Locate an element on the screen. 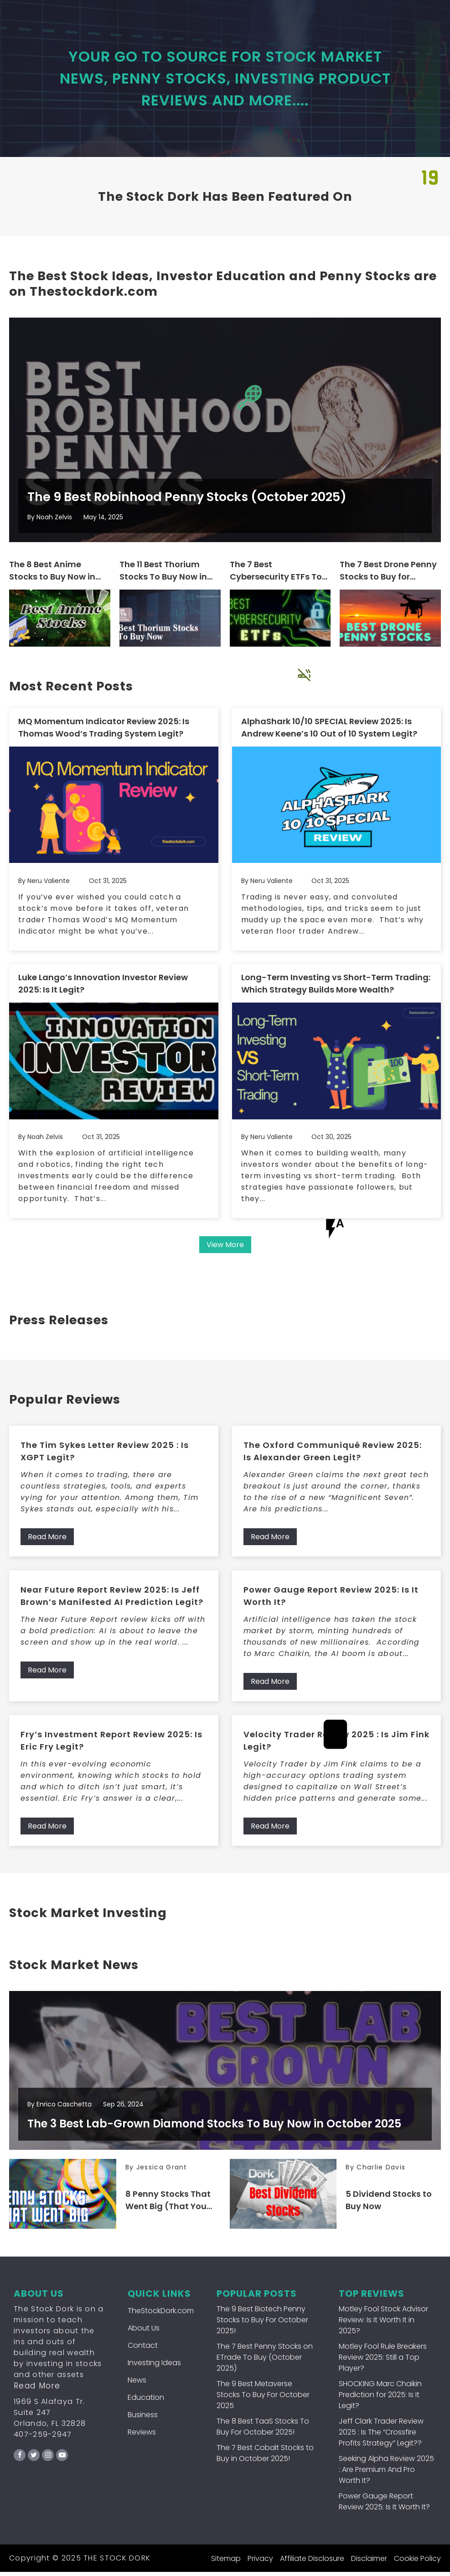 The image size is (450, 2576). represents a vertical card or panel layout is located at coordinates (335, 1734).